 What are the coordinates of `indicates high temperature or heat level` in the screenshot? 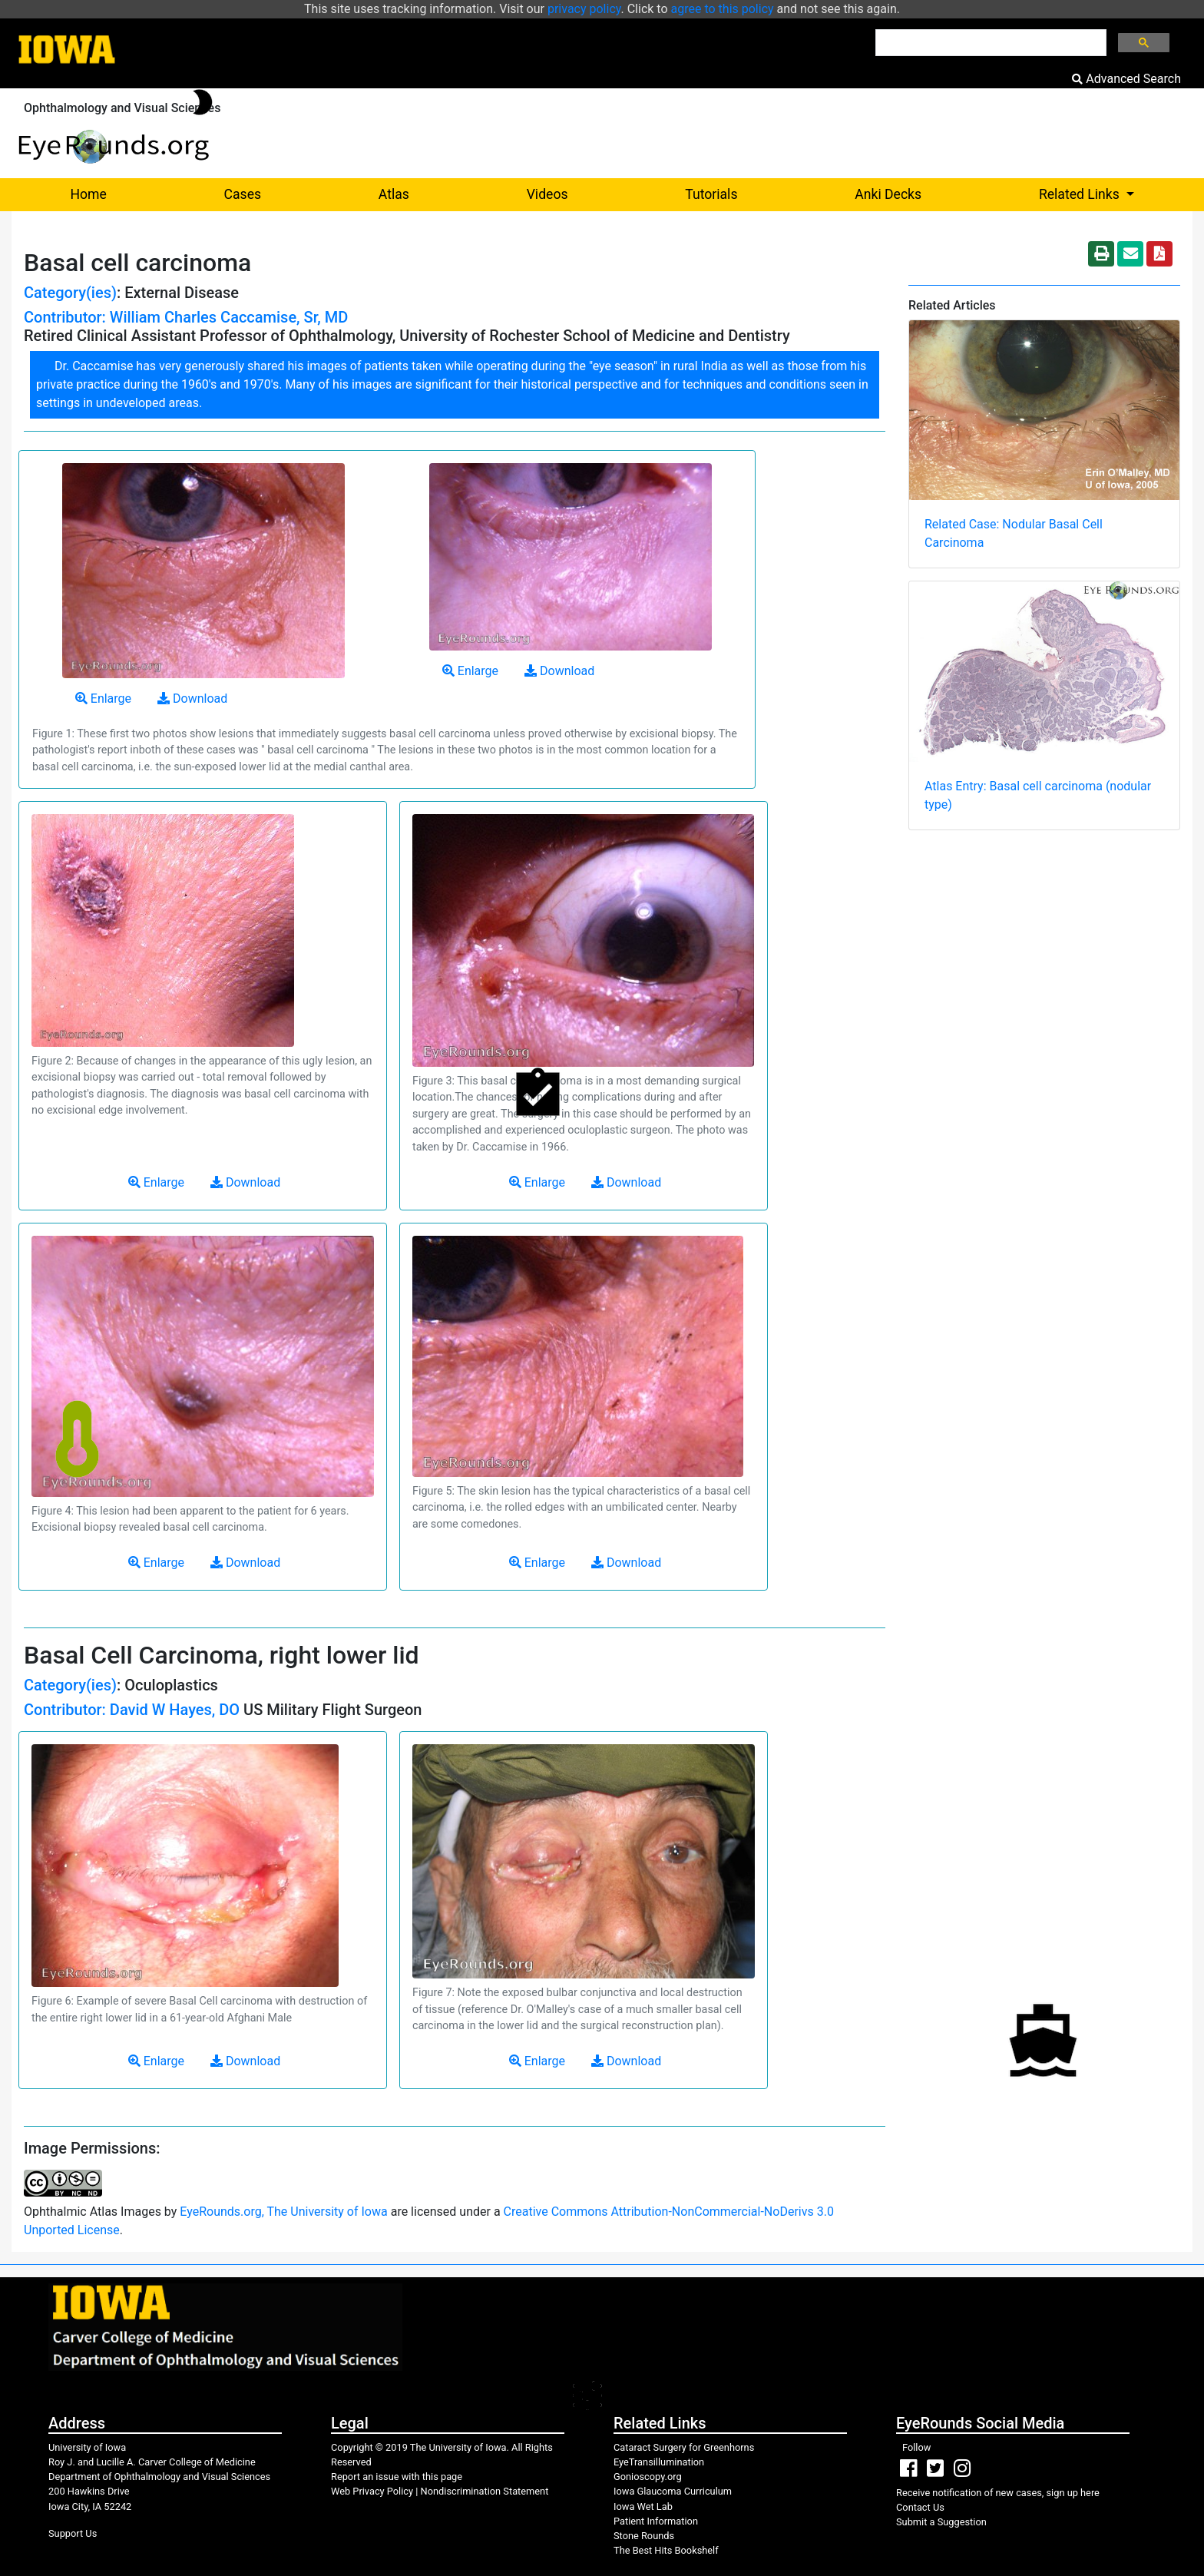 It's located at (77, 1439).